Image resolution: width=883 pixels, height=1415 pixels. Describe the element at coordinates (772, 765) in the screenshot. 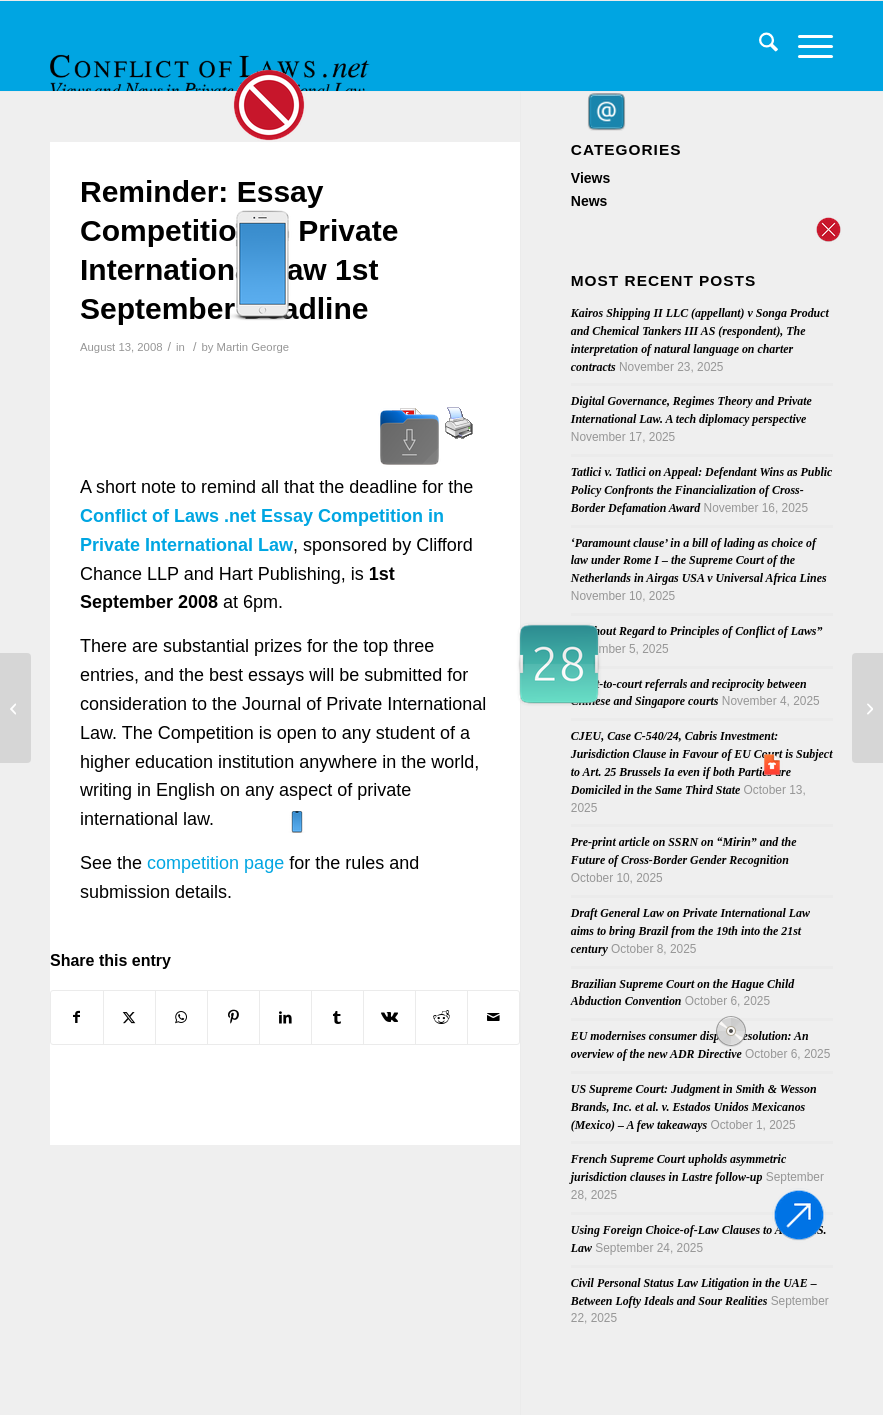

I see `a theme or appearance customization file` at that location.